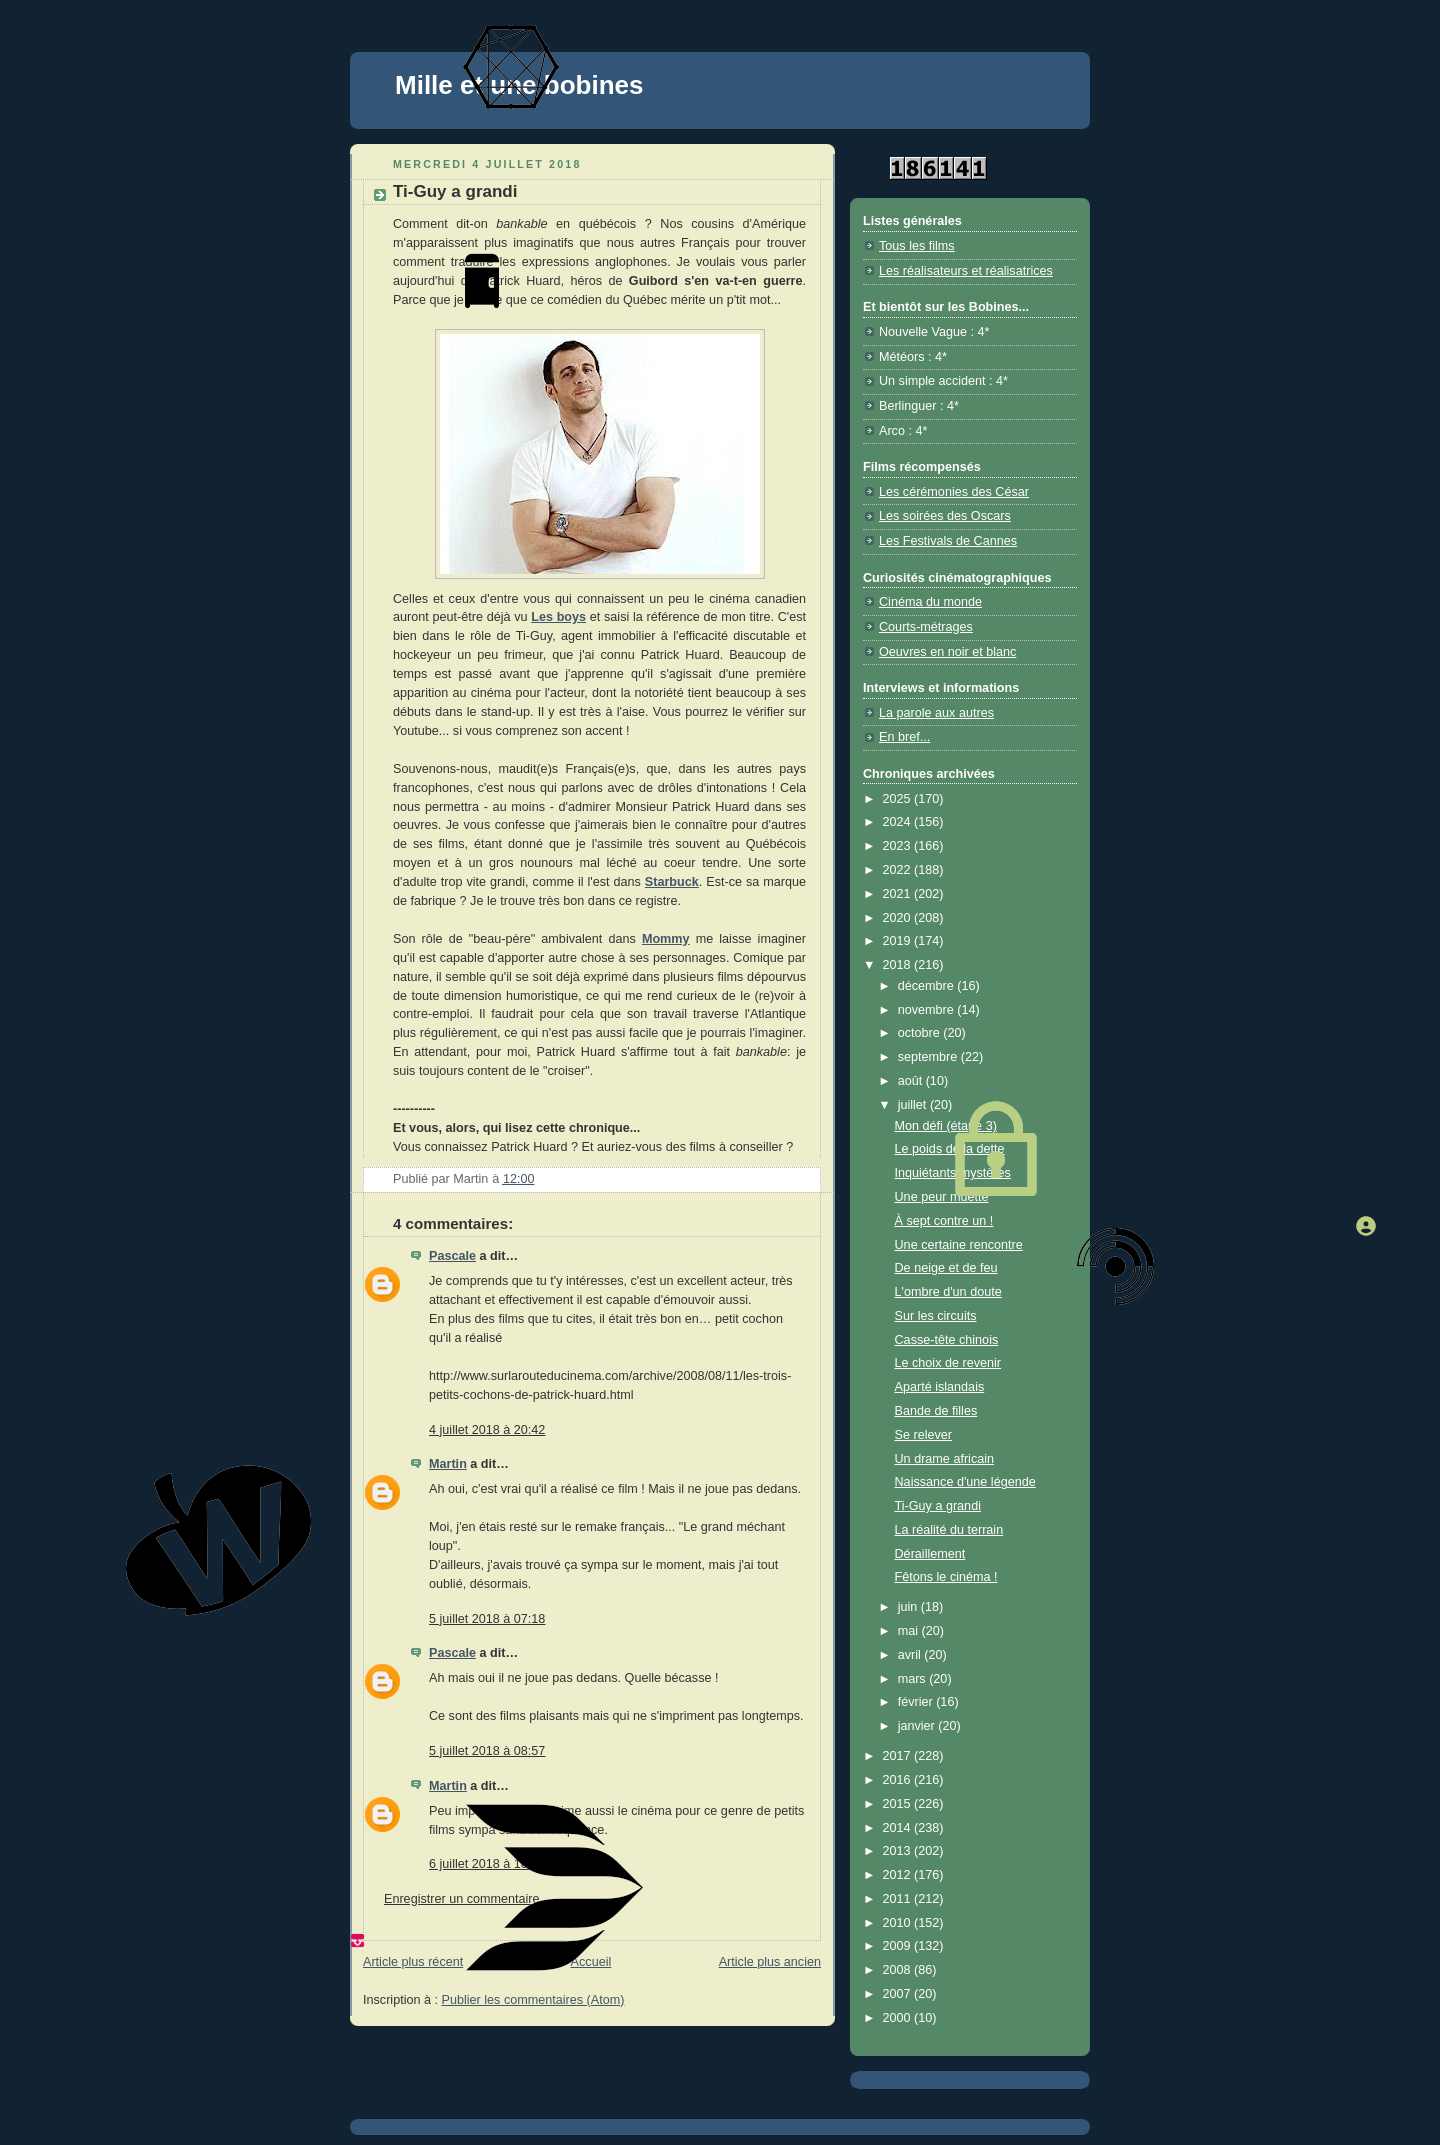 Image resolution: width=1440 pixels, height=2145 pixels. What do you see at coordinates (511, 67) in the screenshot?
I see `connectdevelop brand logo` at bounding box center [511, 67].